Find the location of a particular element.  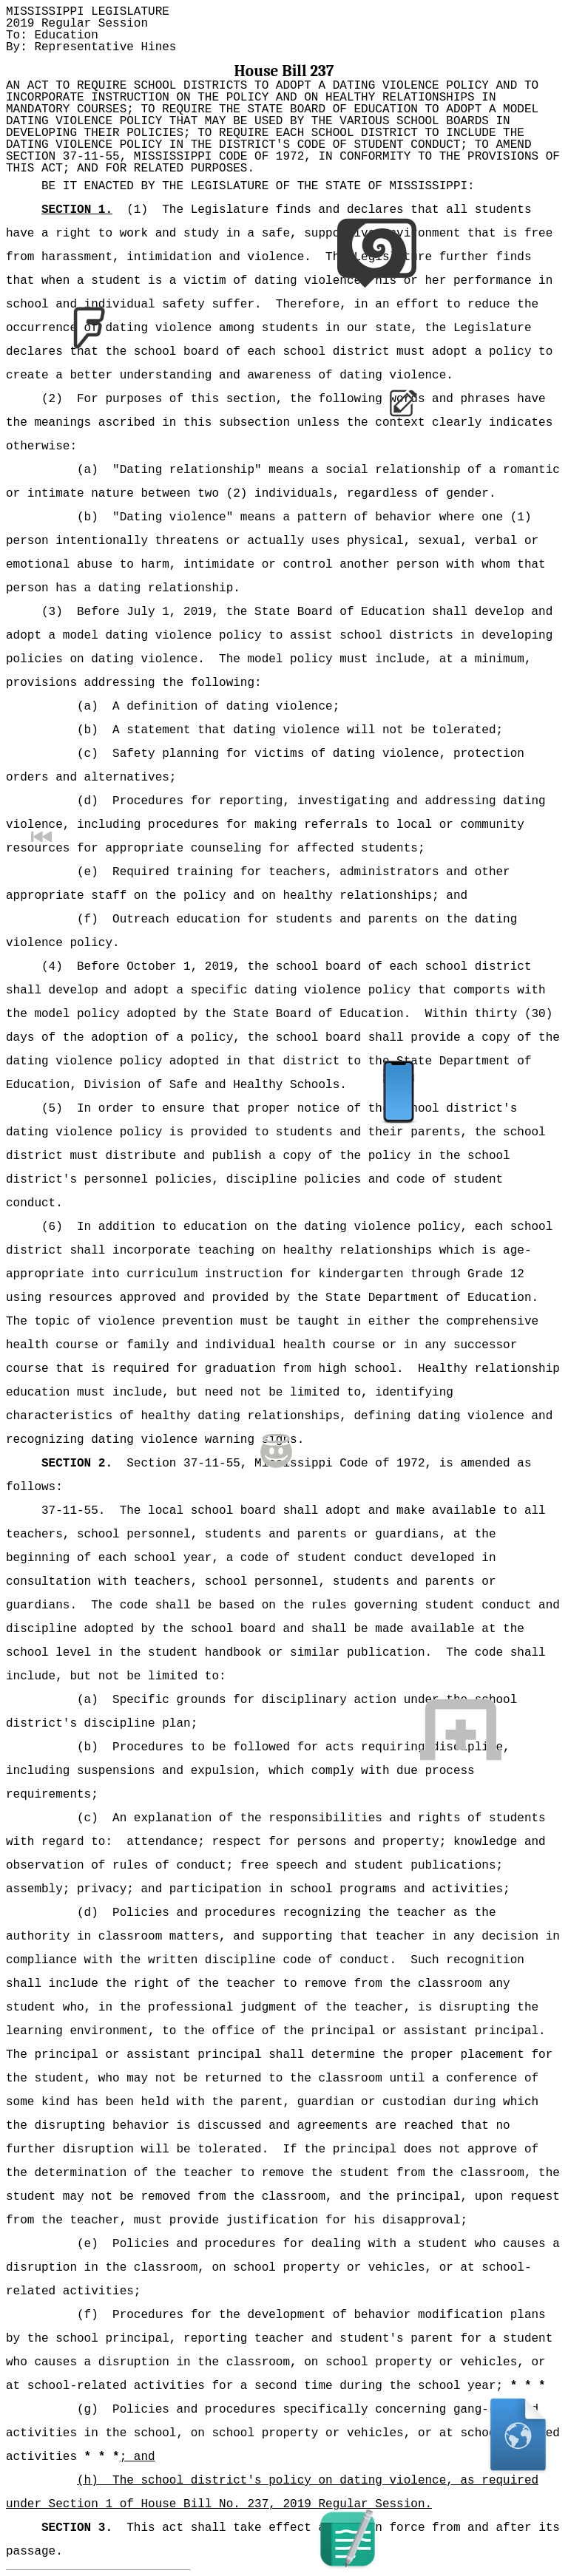

open fractal messaging app is located at coordinates (376, 253).